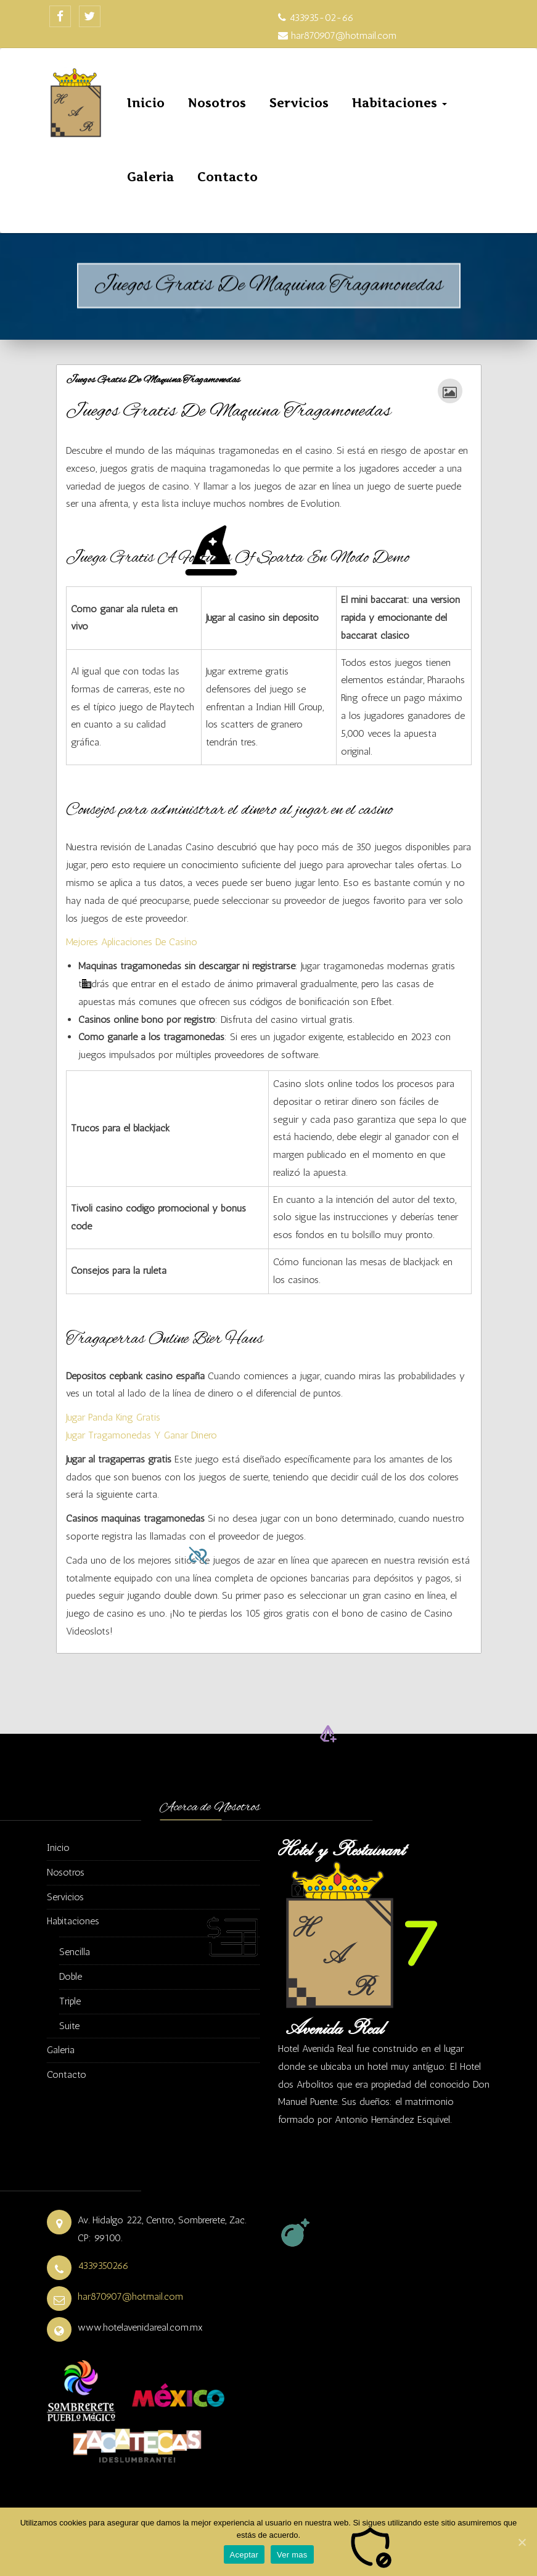 Image resolution: width=537 pixels, height=2576 pixels. Describe the element at coordinates (211, 549) in the screenshot. I see `access wizard or magic-themed features` at that location.